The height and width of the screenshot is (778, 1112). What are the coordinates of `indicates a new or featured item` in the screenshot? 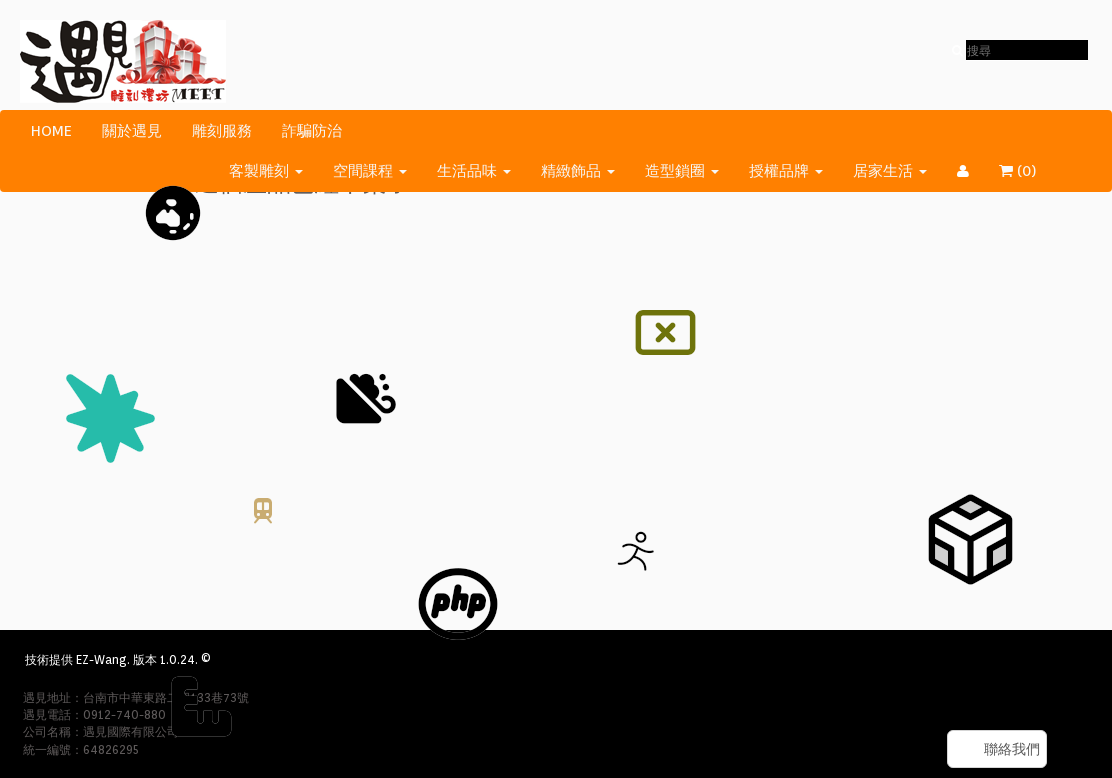 It's located at (110, 418).